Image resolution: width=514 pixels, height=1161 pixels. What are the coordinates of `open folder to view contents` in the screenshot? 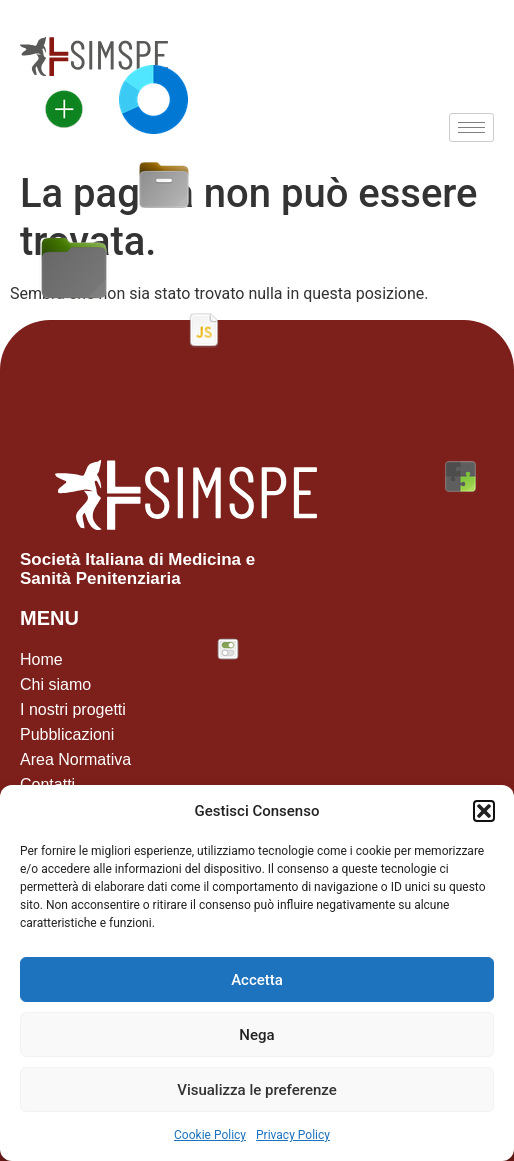 It's located at (74, 268).